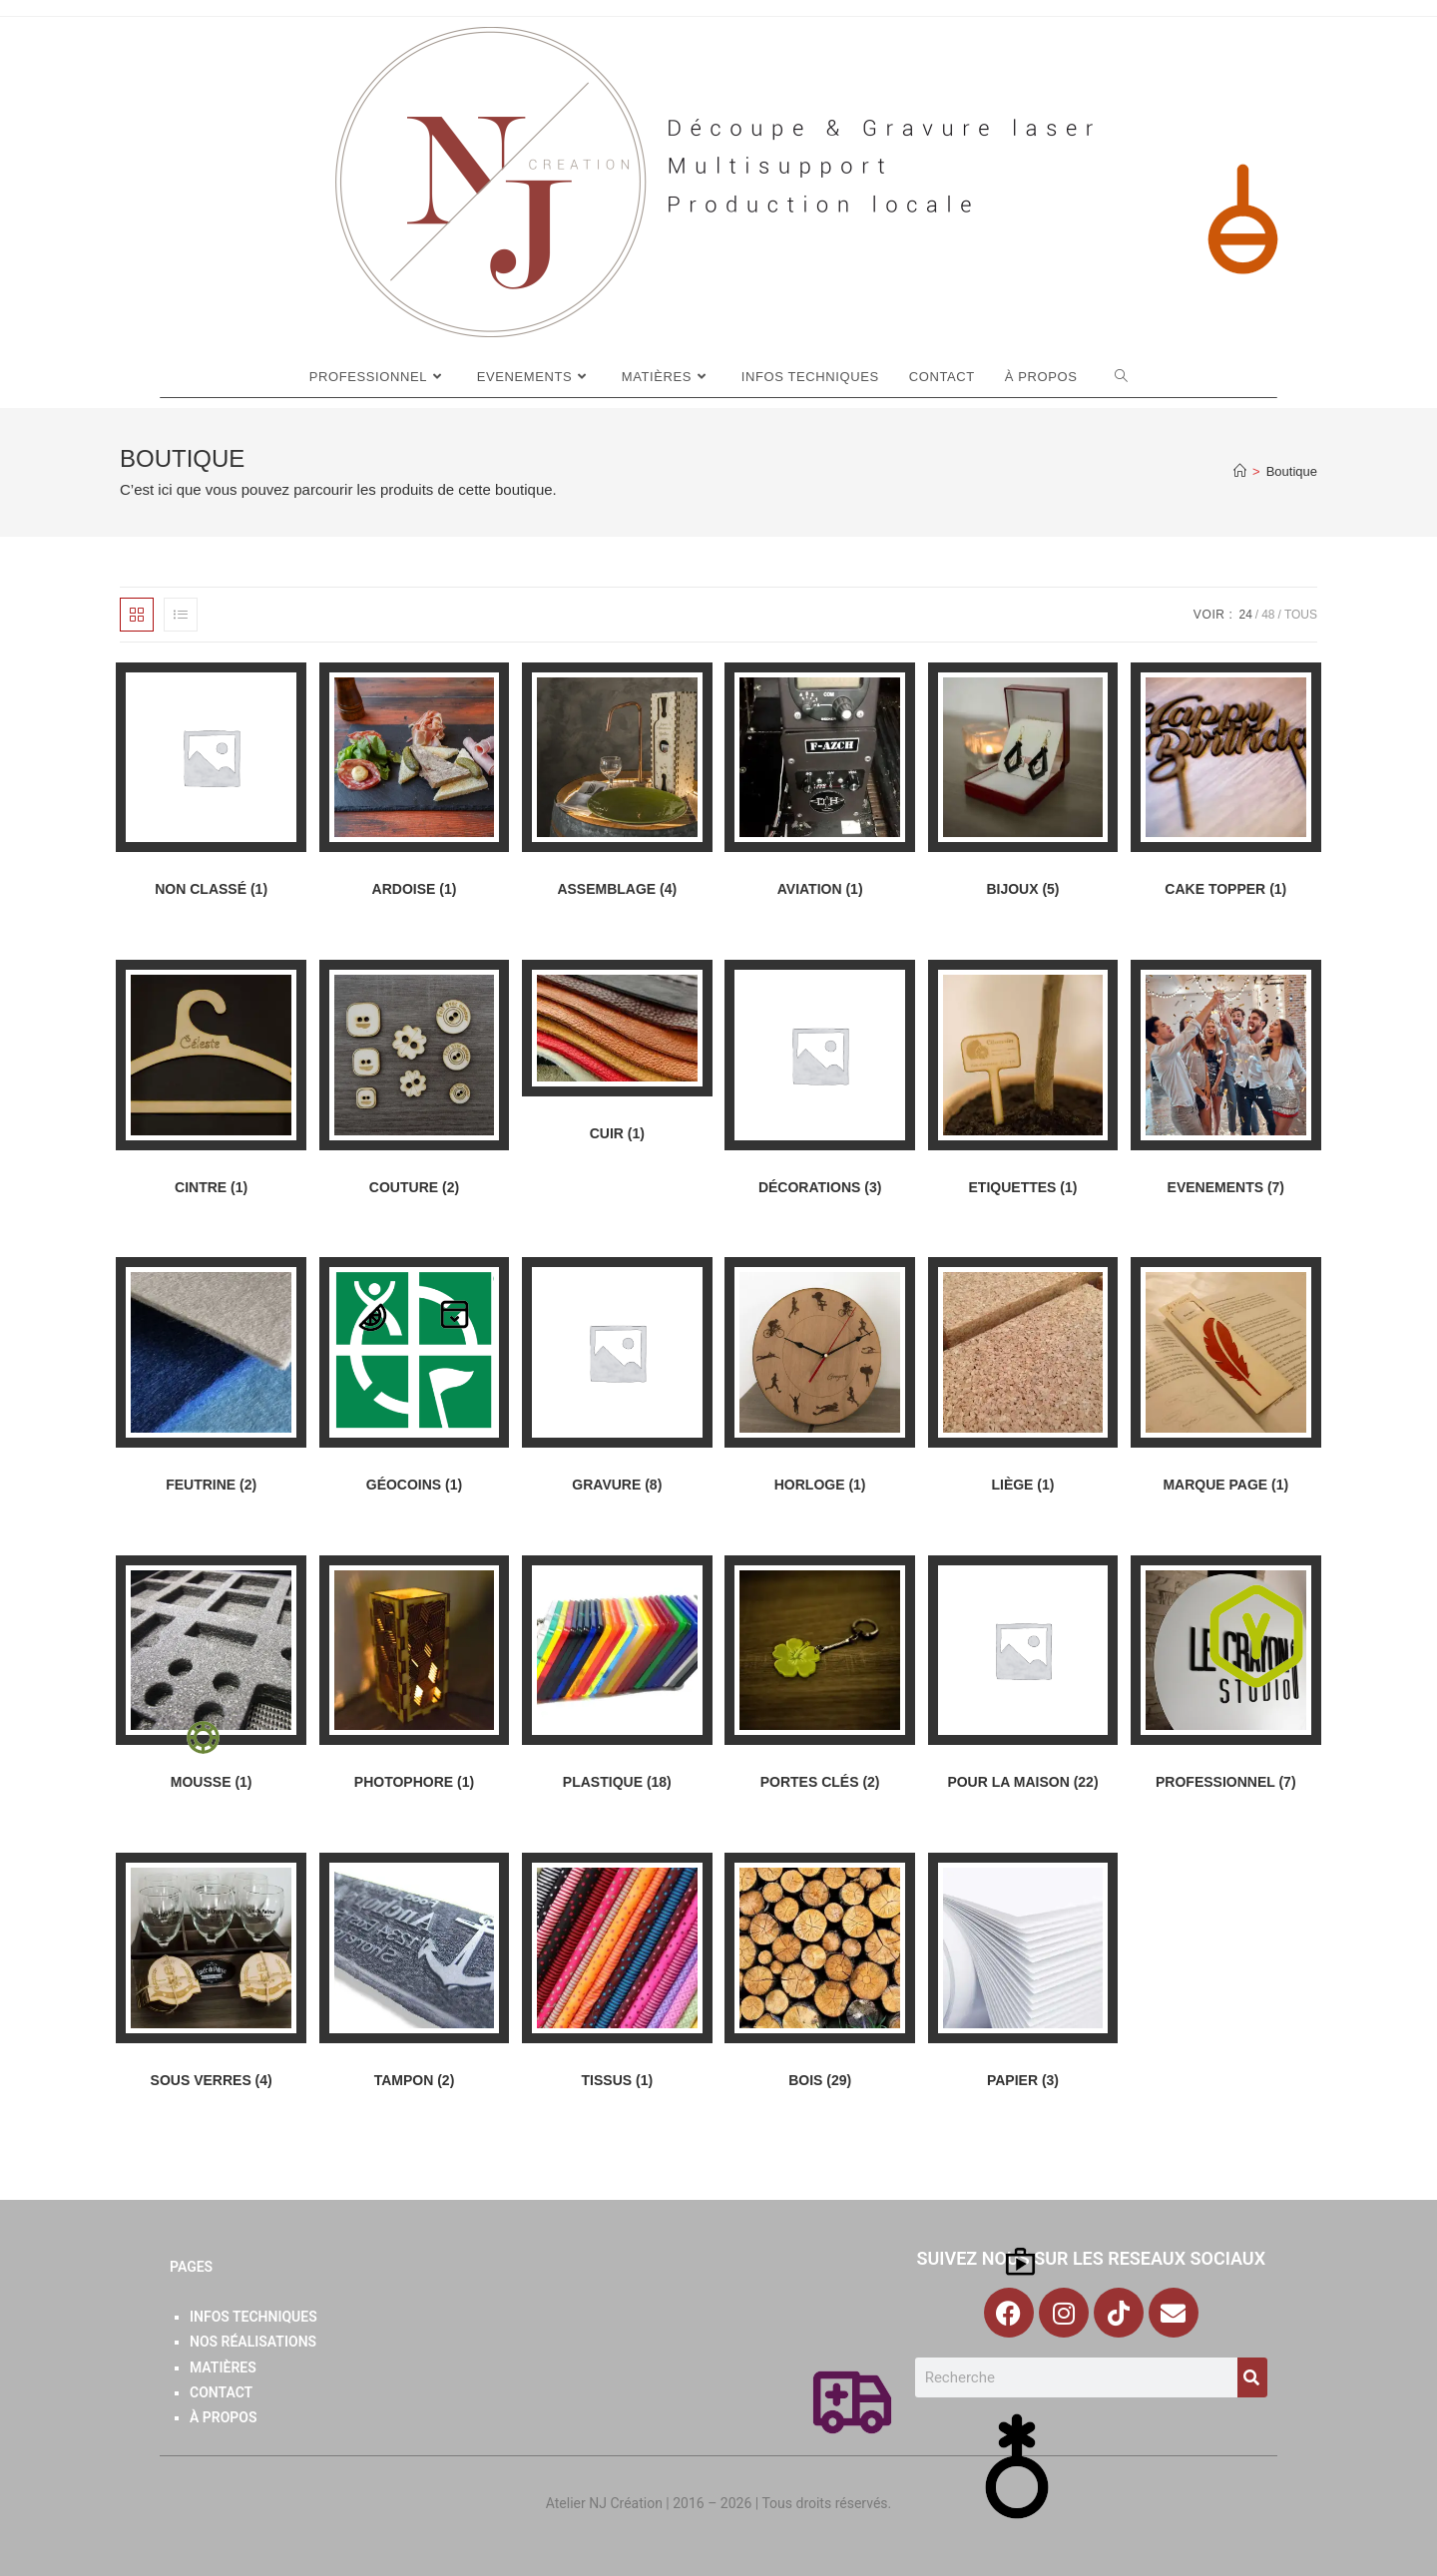 This screenshot has width=1437, height=2576. What do you see at coordinates (1020, 2262) in the screenshot?
I see `open the shop or store` at bounding box center [1020, 2262].